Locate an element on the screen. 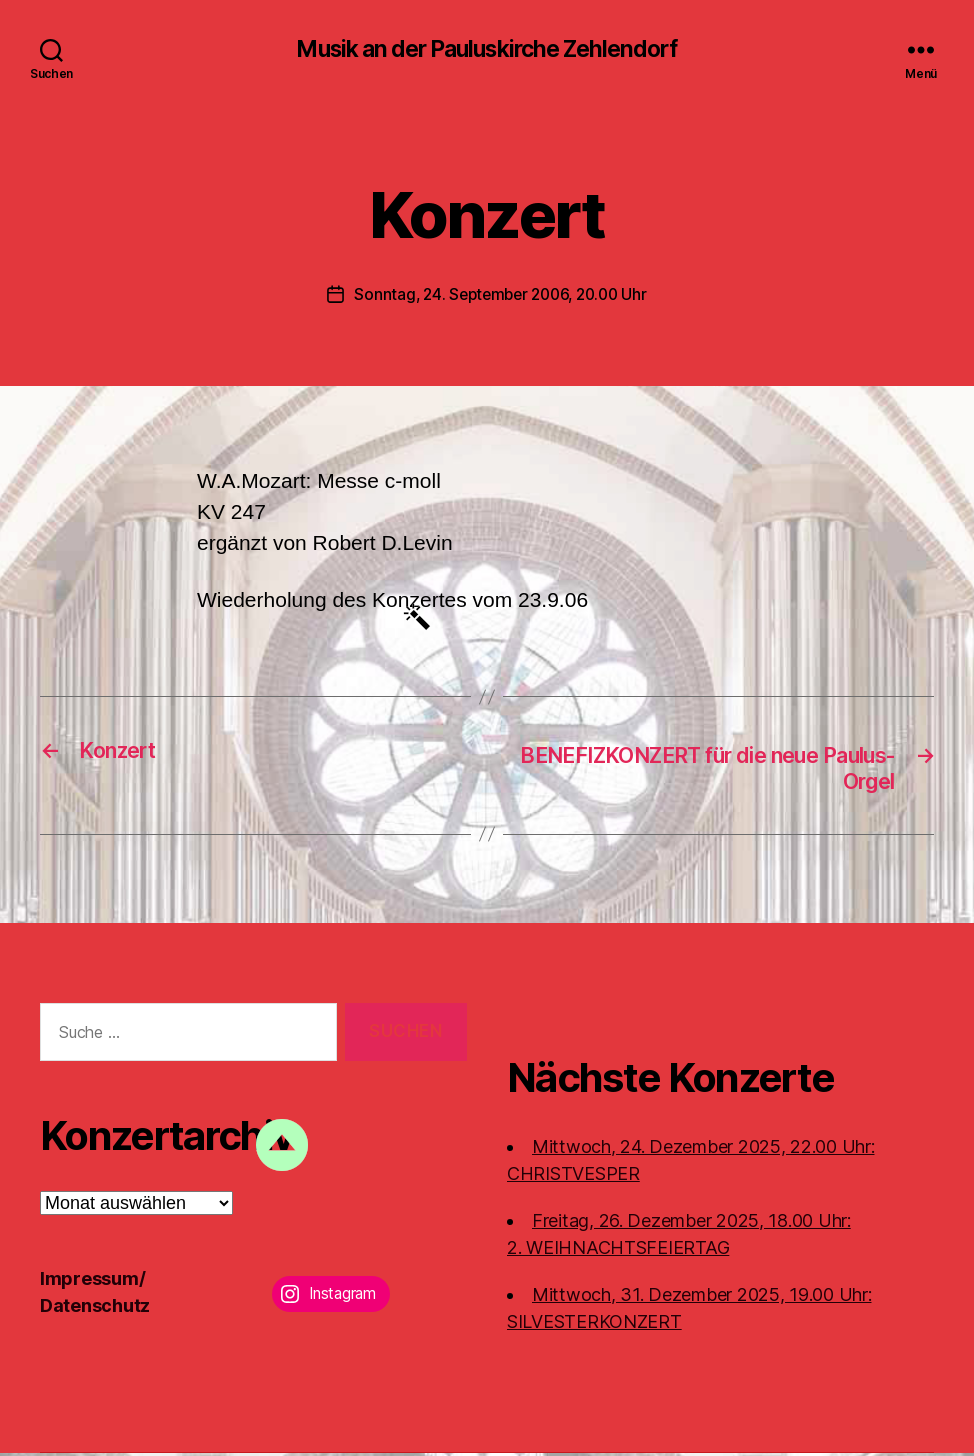  apply auto-enhance or magic adjustments is located at coordinates (417, 617).